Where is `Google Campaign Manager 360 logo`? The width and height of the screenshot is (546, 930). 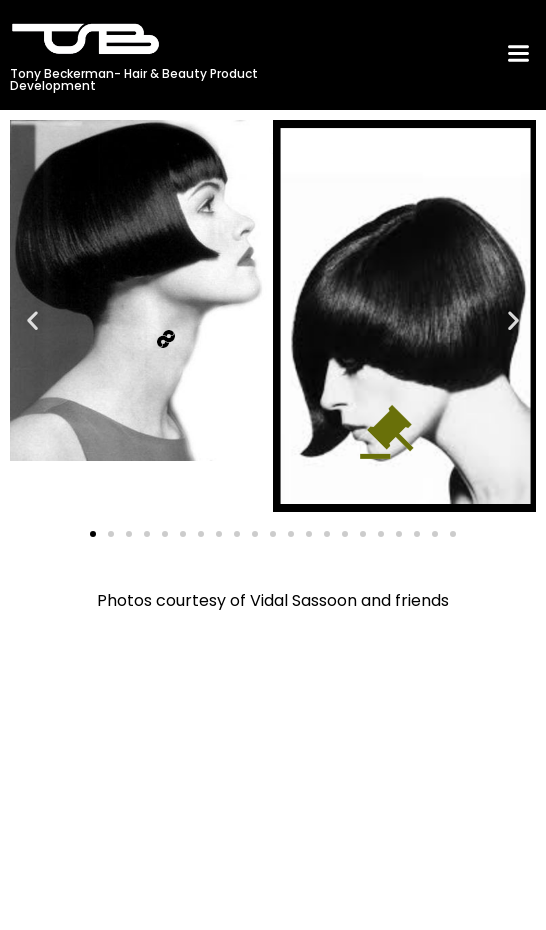 Google Campaign Manager 360 logo is located at coordinates (166, 339).